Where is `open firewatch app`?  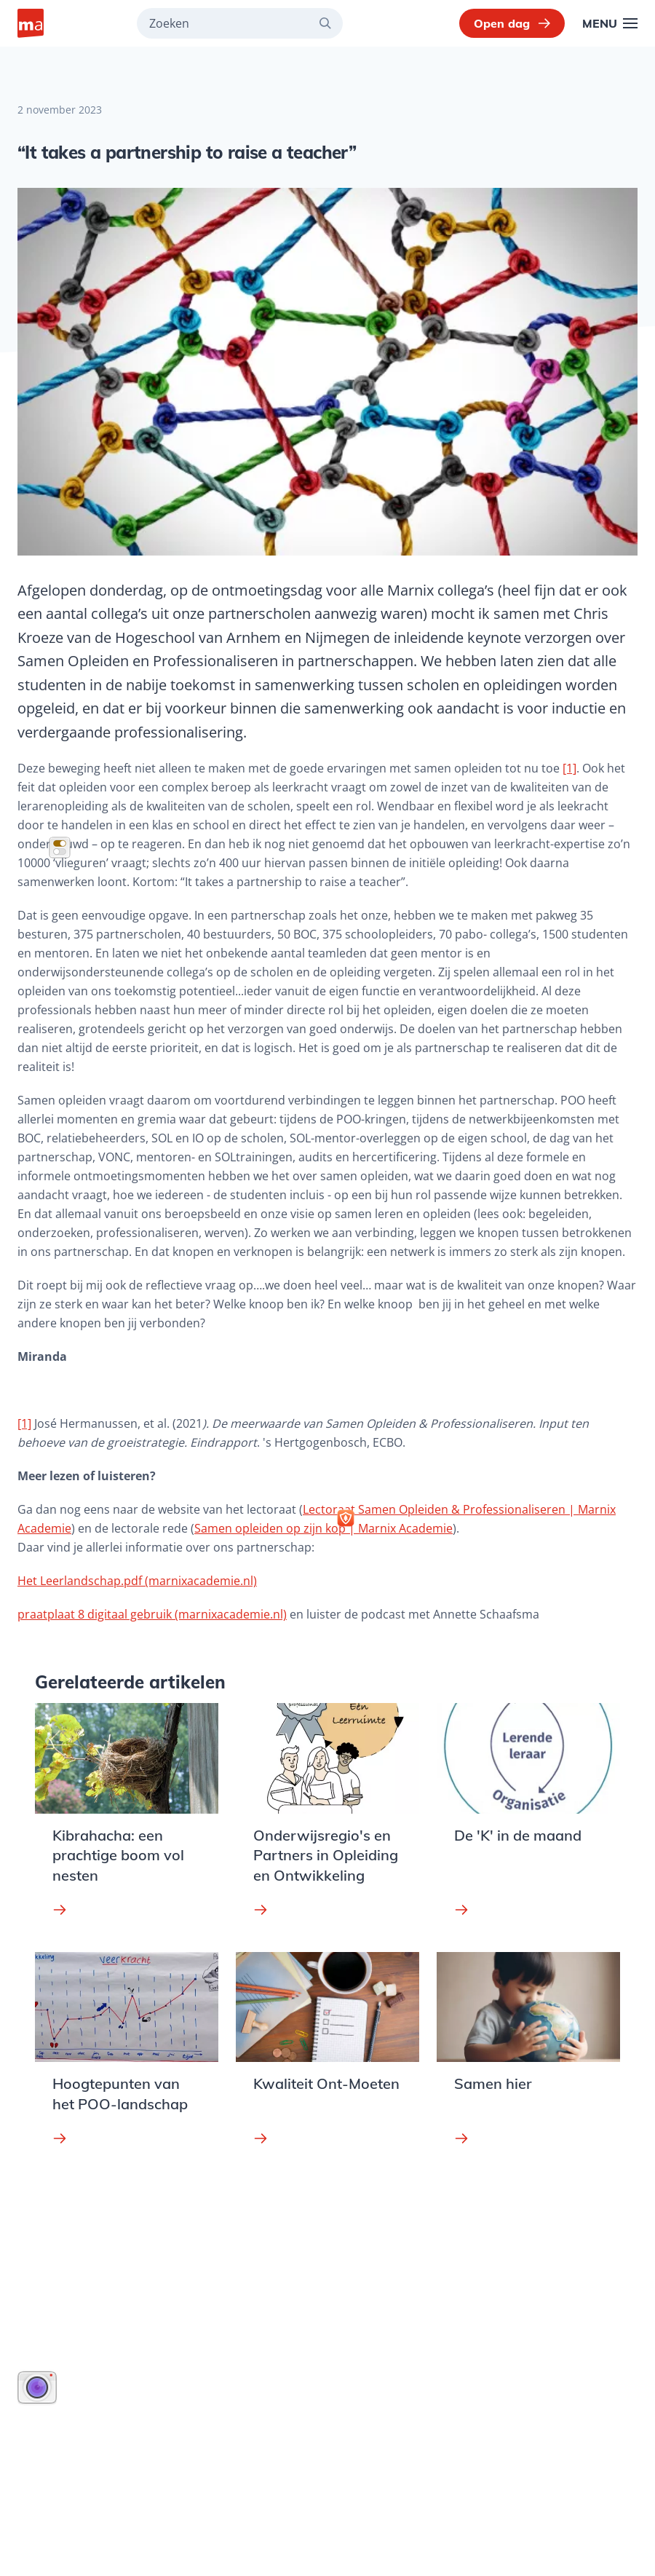 open firewatch app is located at coordinates (346, 1518).